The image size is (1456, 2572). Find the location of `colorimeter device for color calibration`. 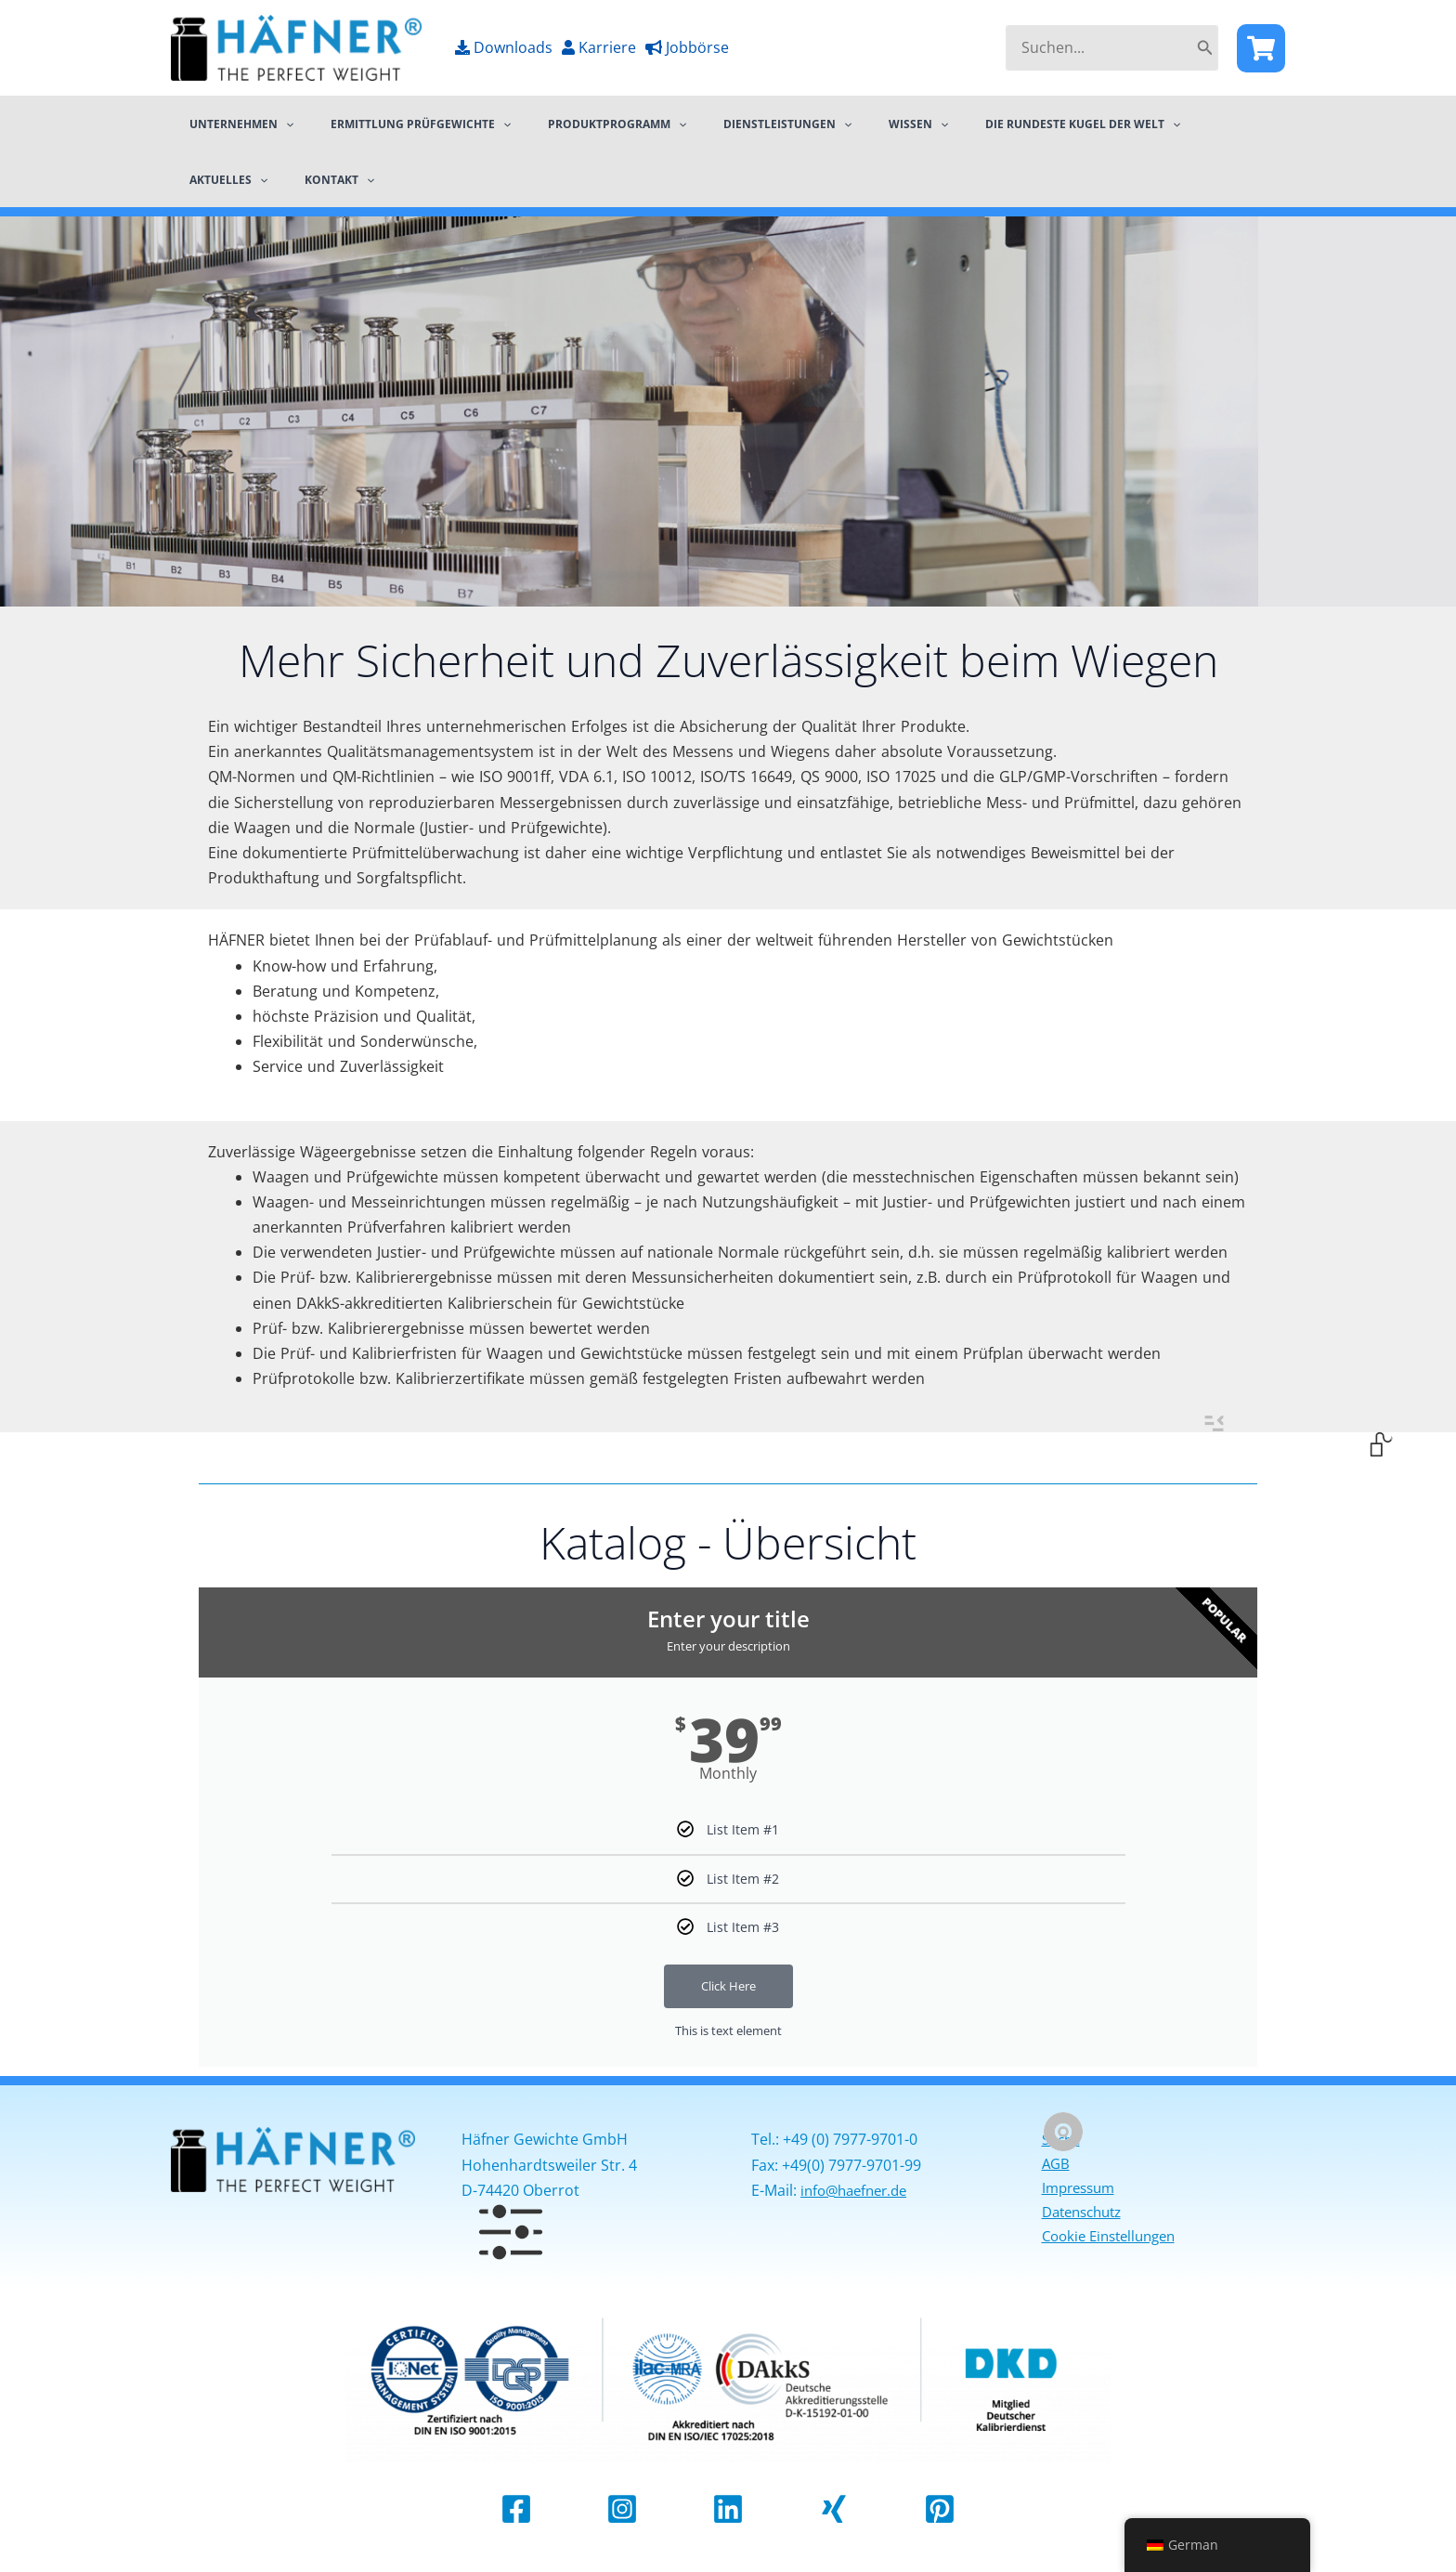

colorimeter device for color calibration is located at coordinates (1381, 1444).